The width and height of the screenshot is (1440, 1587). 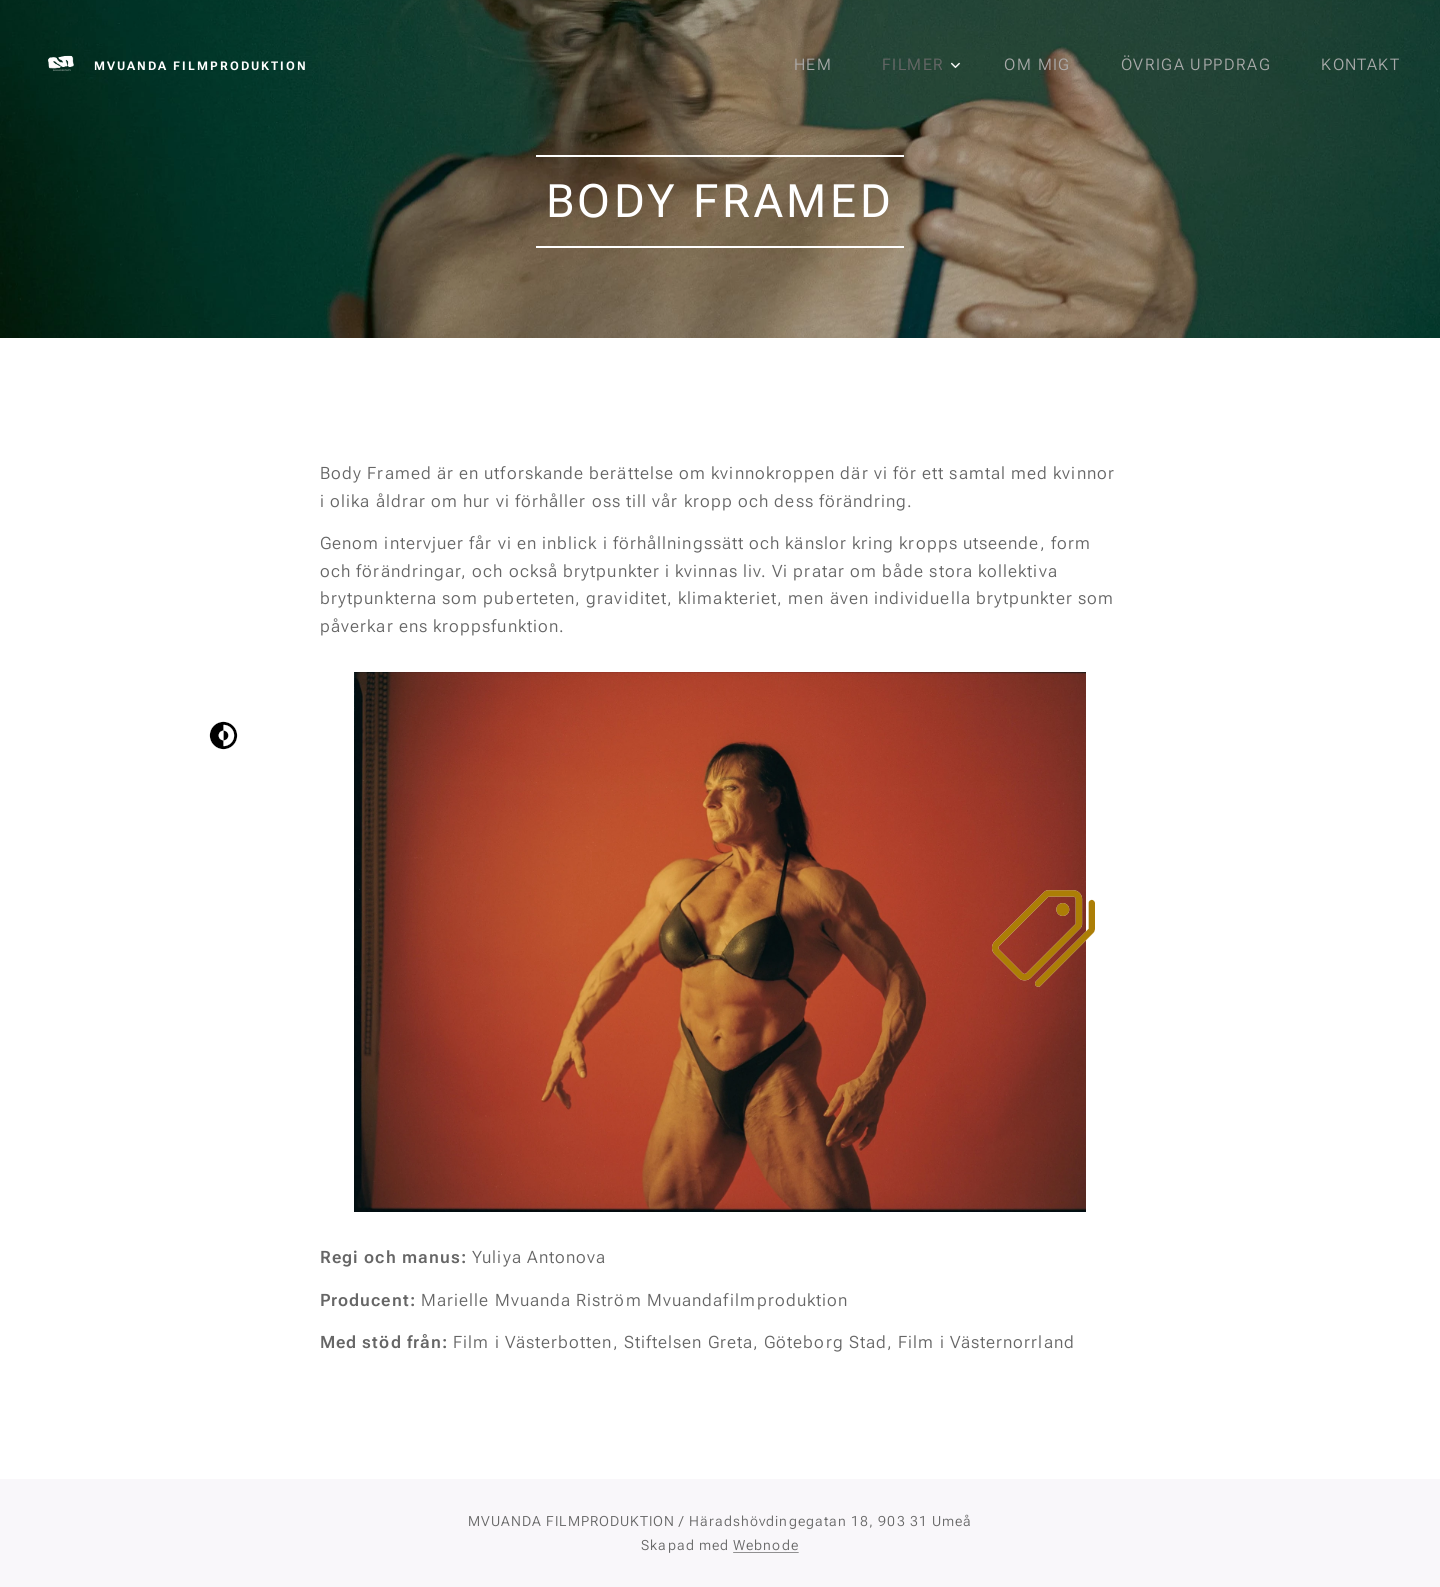 What do you see at coordinates (1043, 938) in the screenshot?
I see `view tags or labels` at bounding box center [1043, 938].